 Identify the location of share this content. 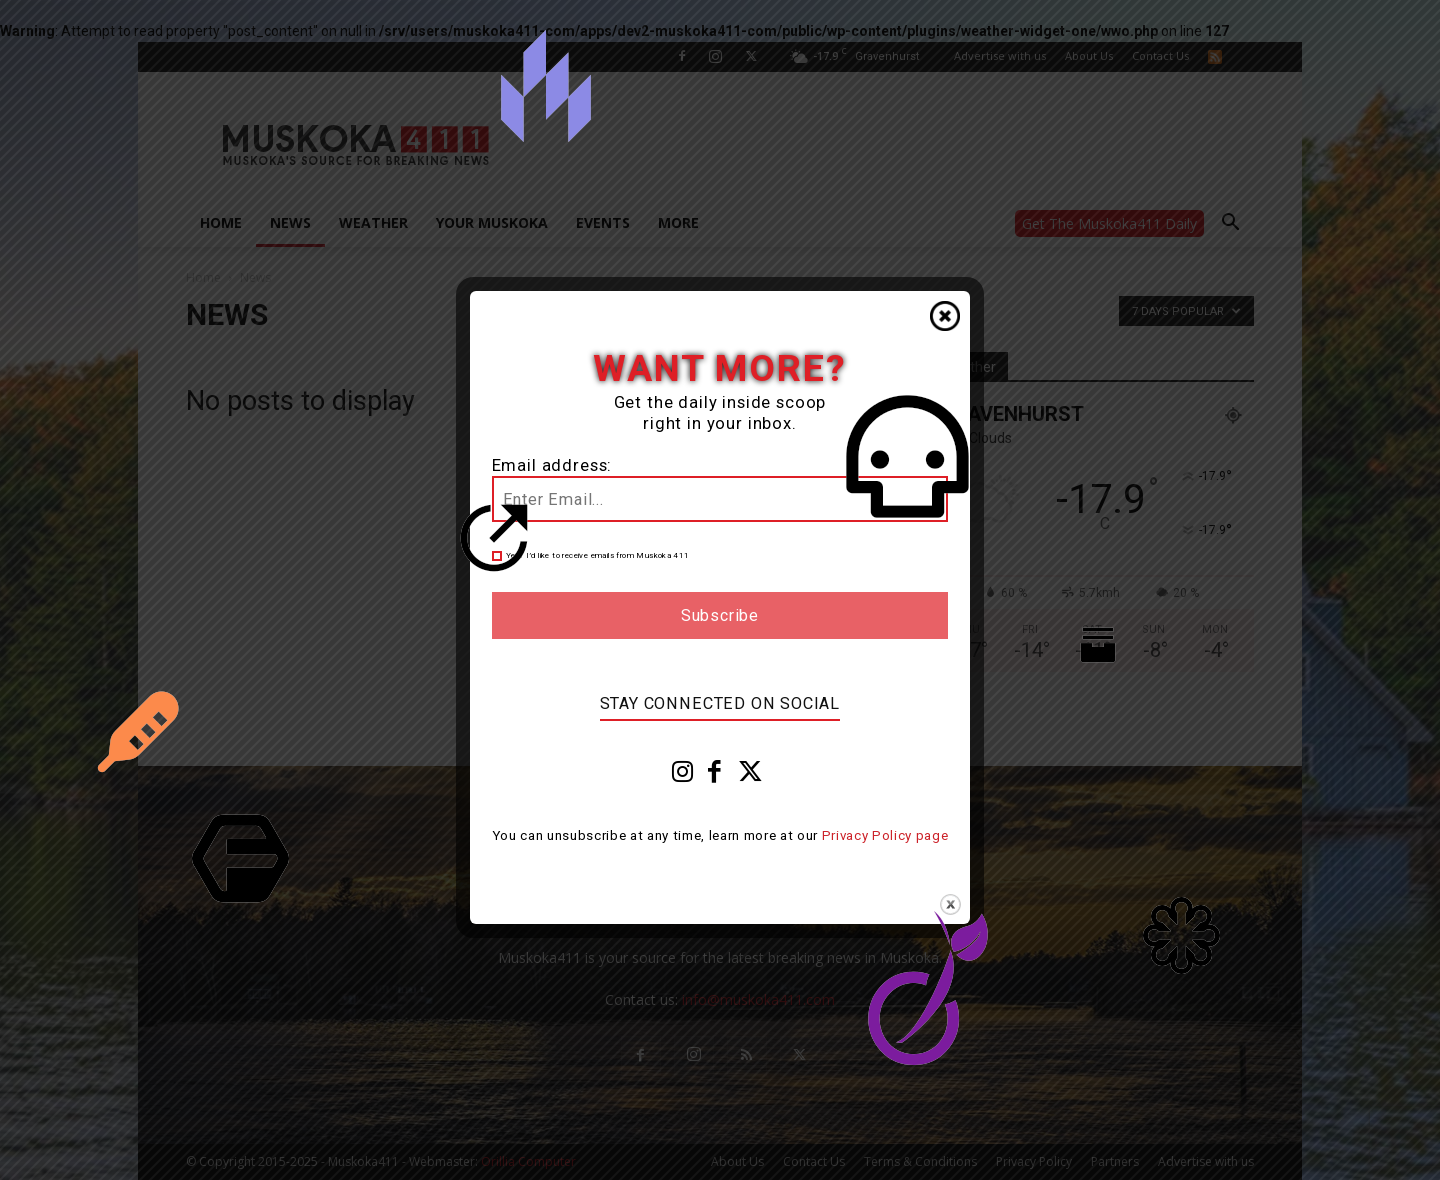
(494, 538).